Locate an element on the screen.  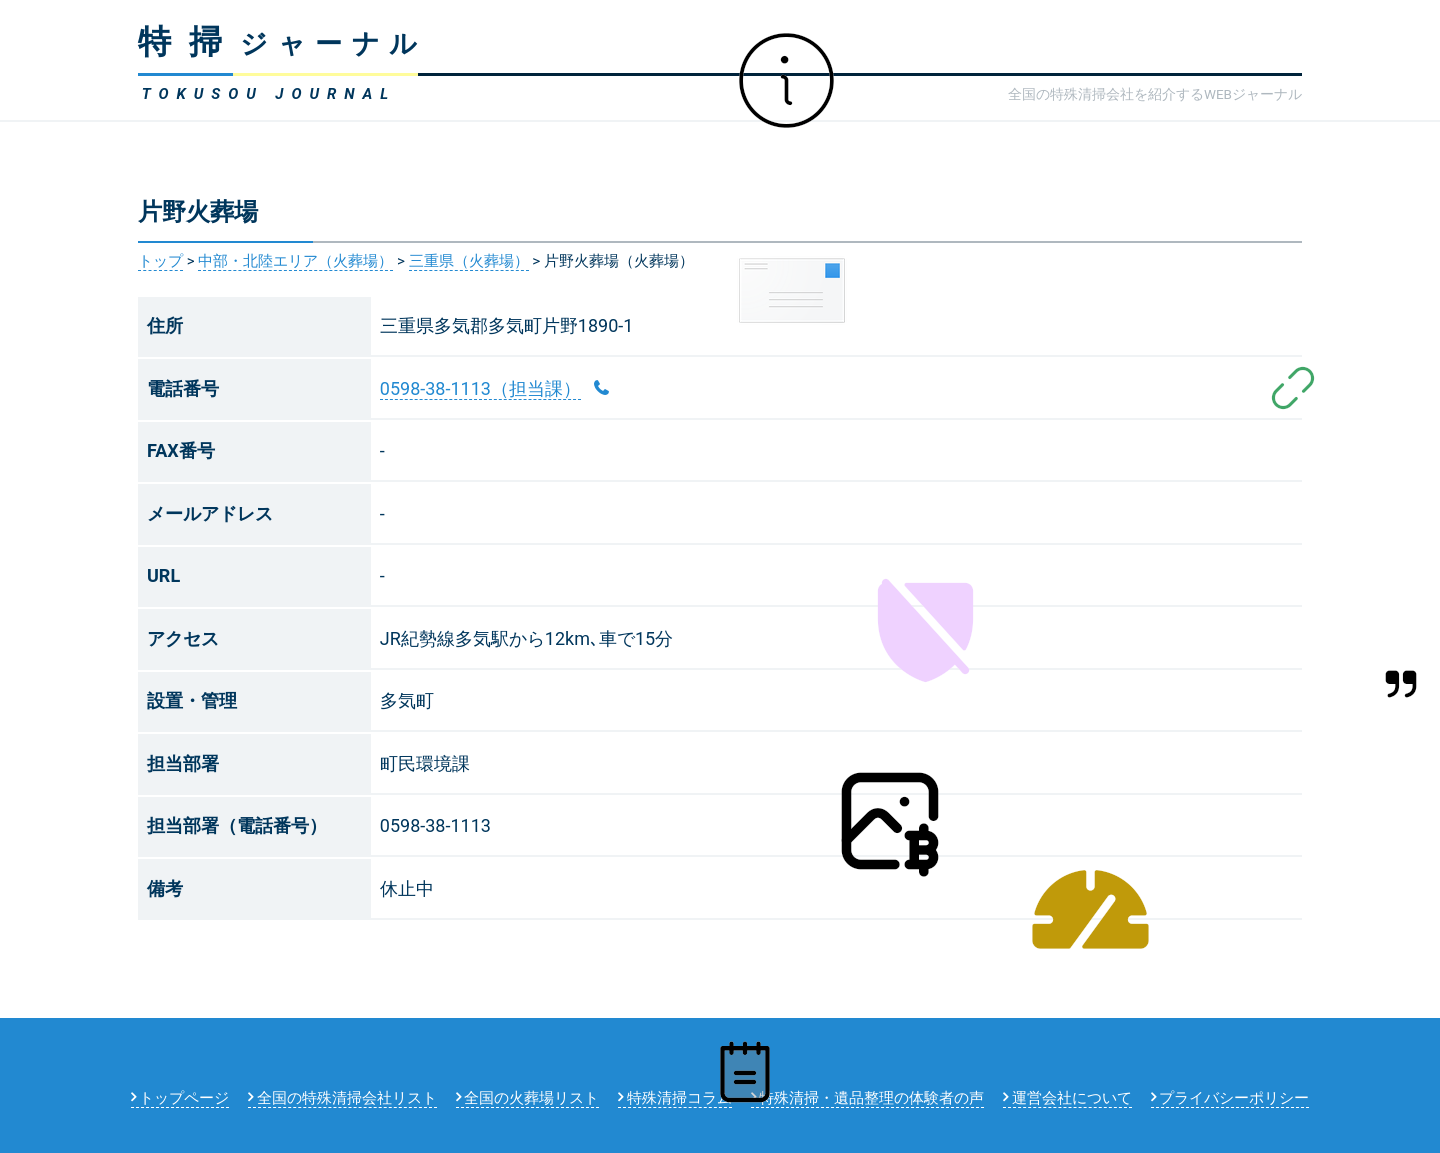
view performance metrics or speed is located at coordinates (1090, 915).